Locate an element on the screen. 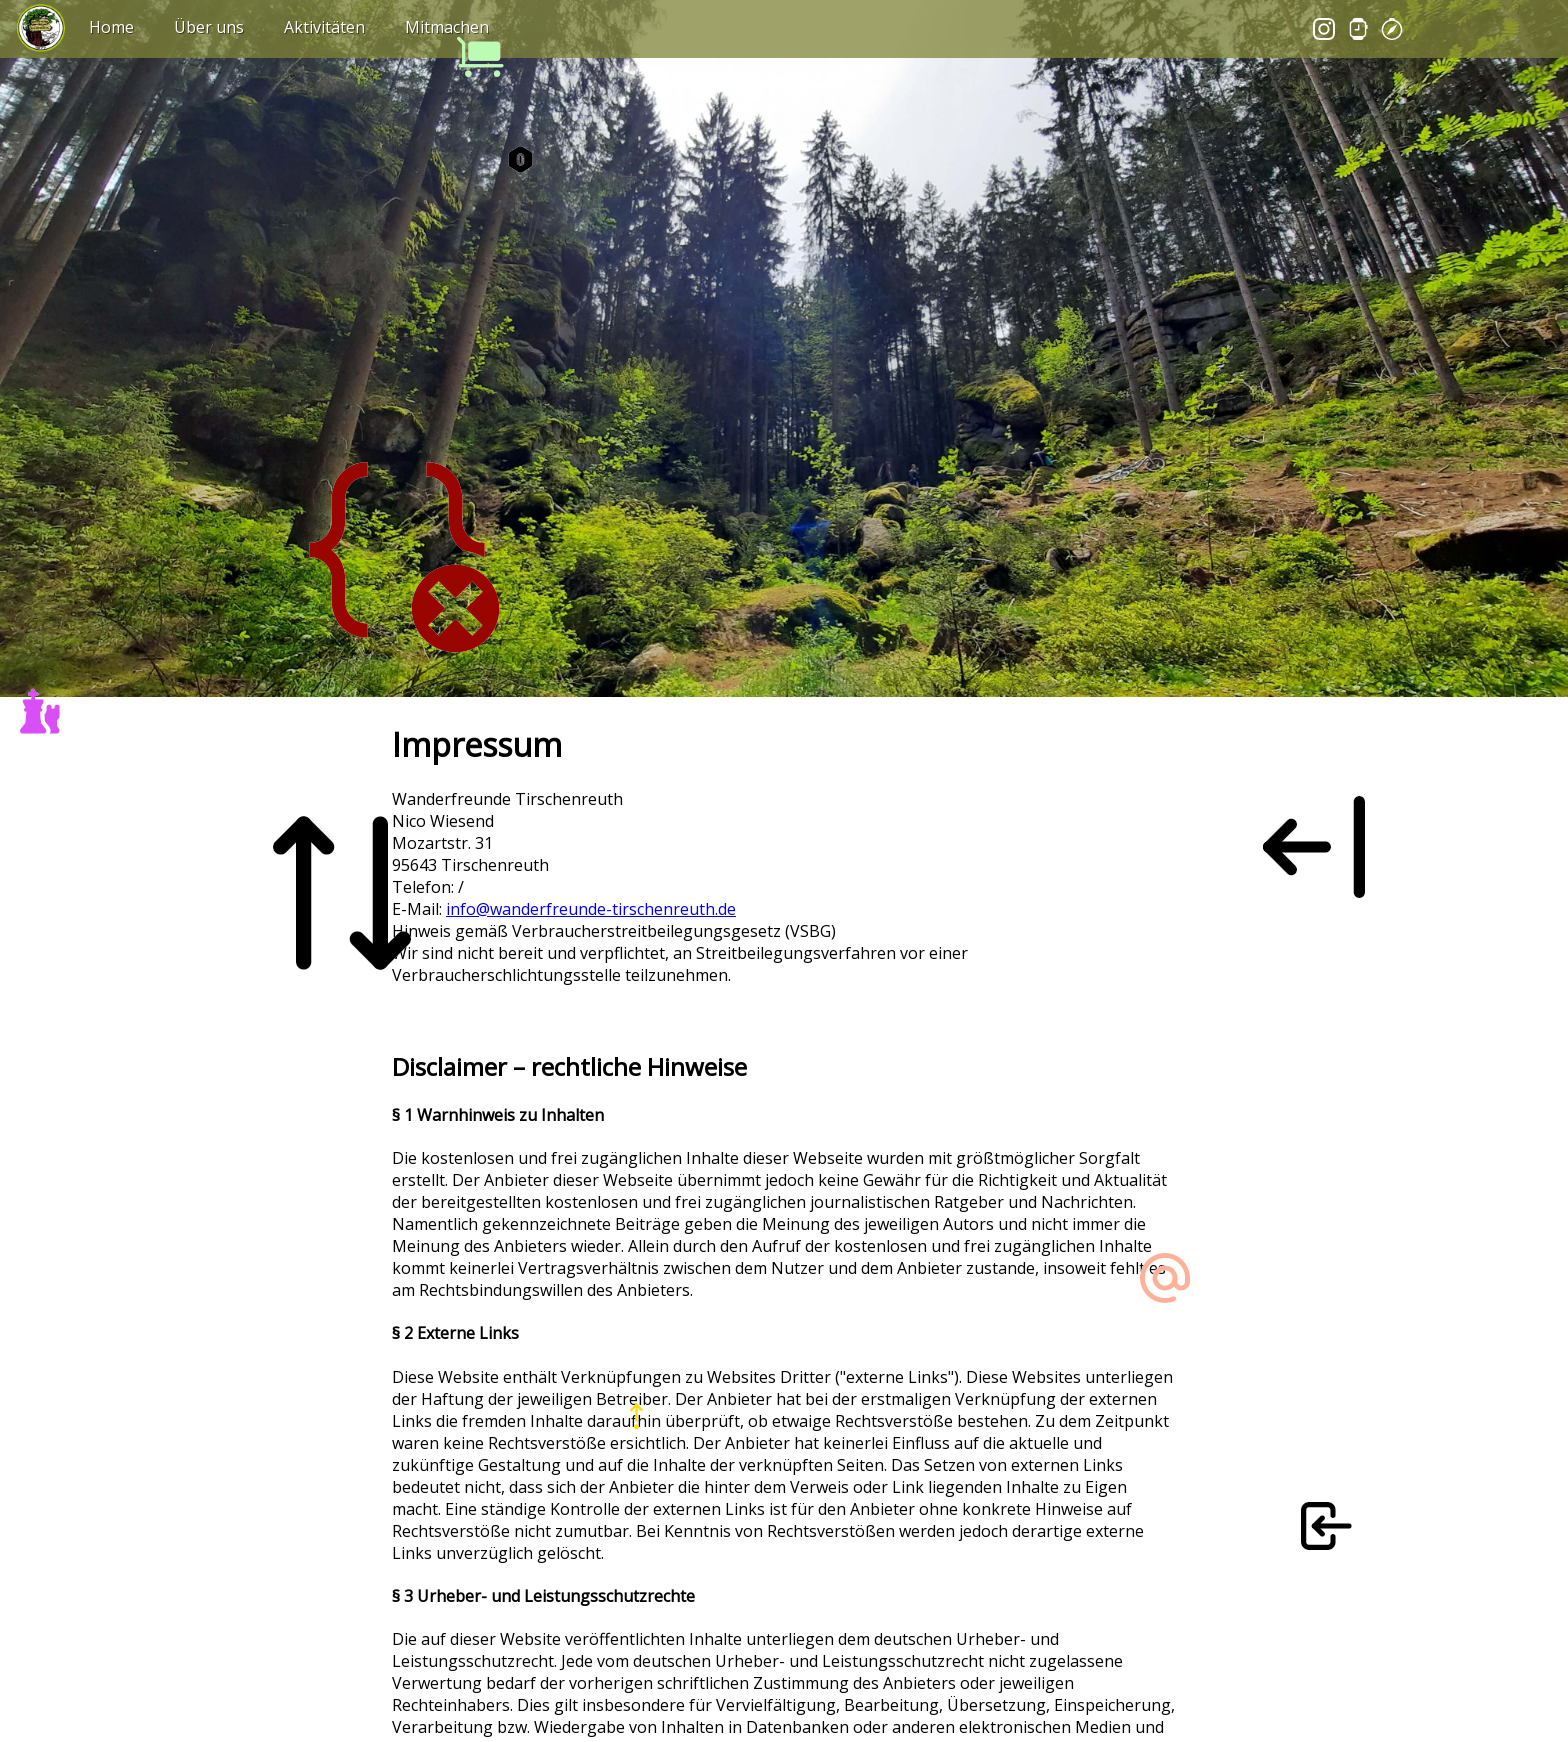  mention a user in a post or comment is located at coordinates (1165, 1278).